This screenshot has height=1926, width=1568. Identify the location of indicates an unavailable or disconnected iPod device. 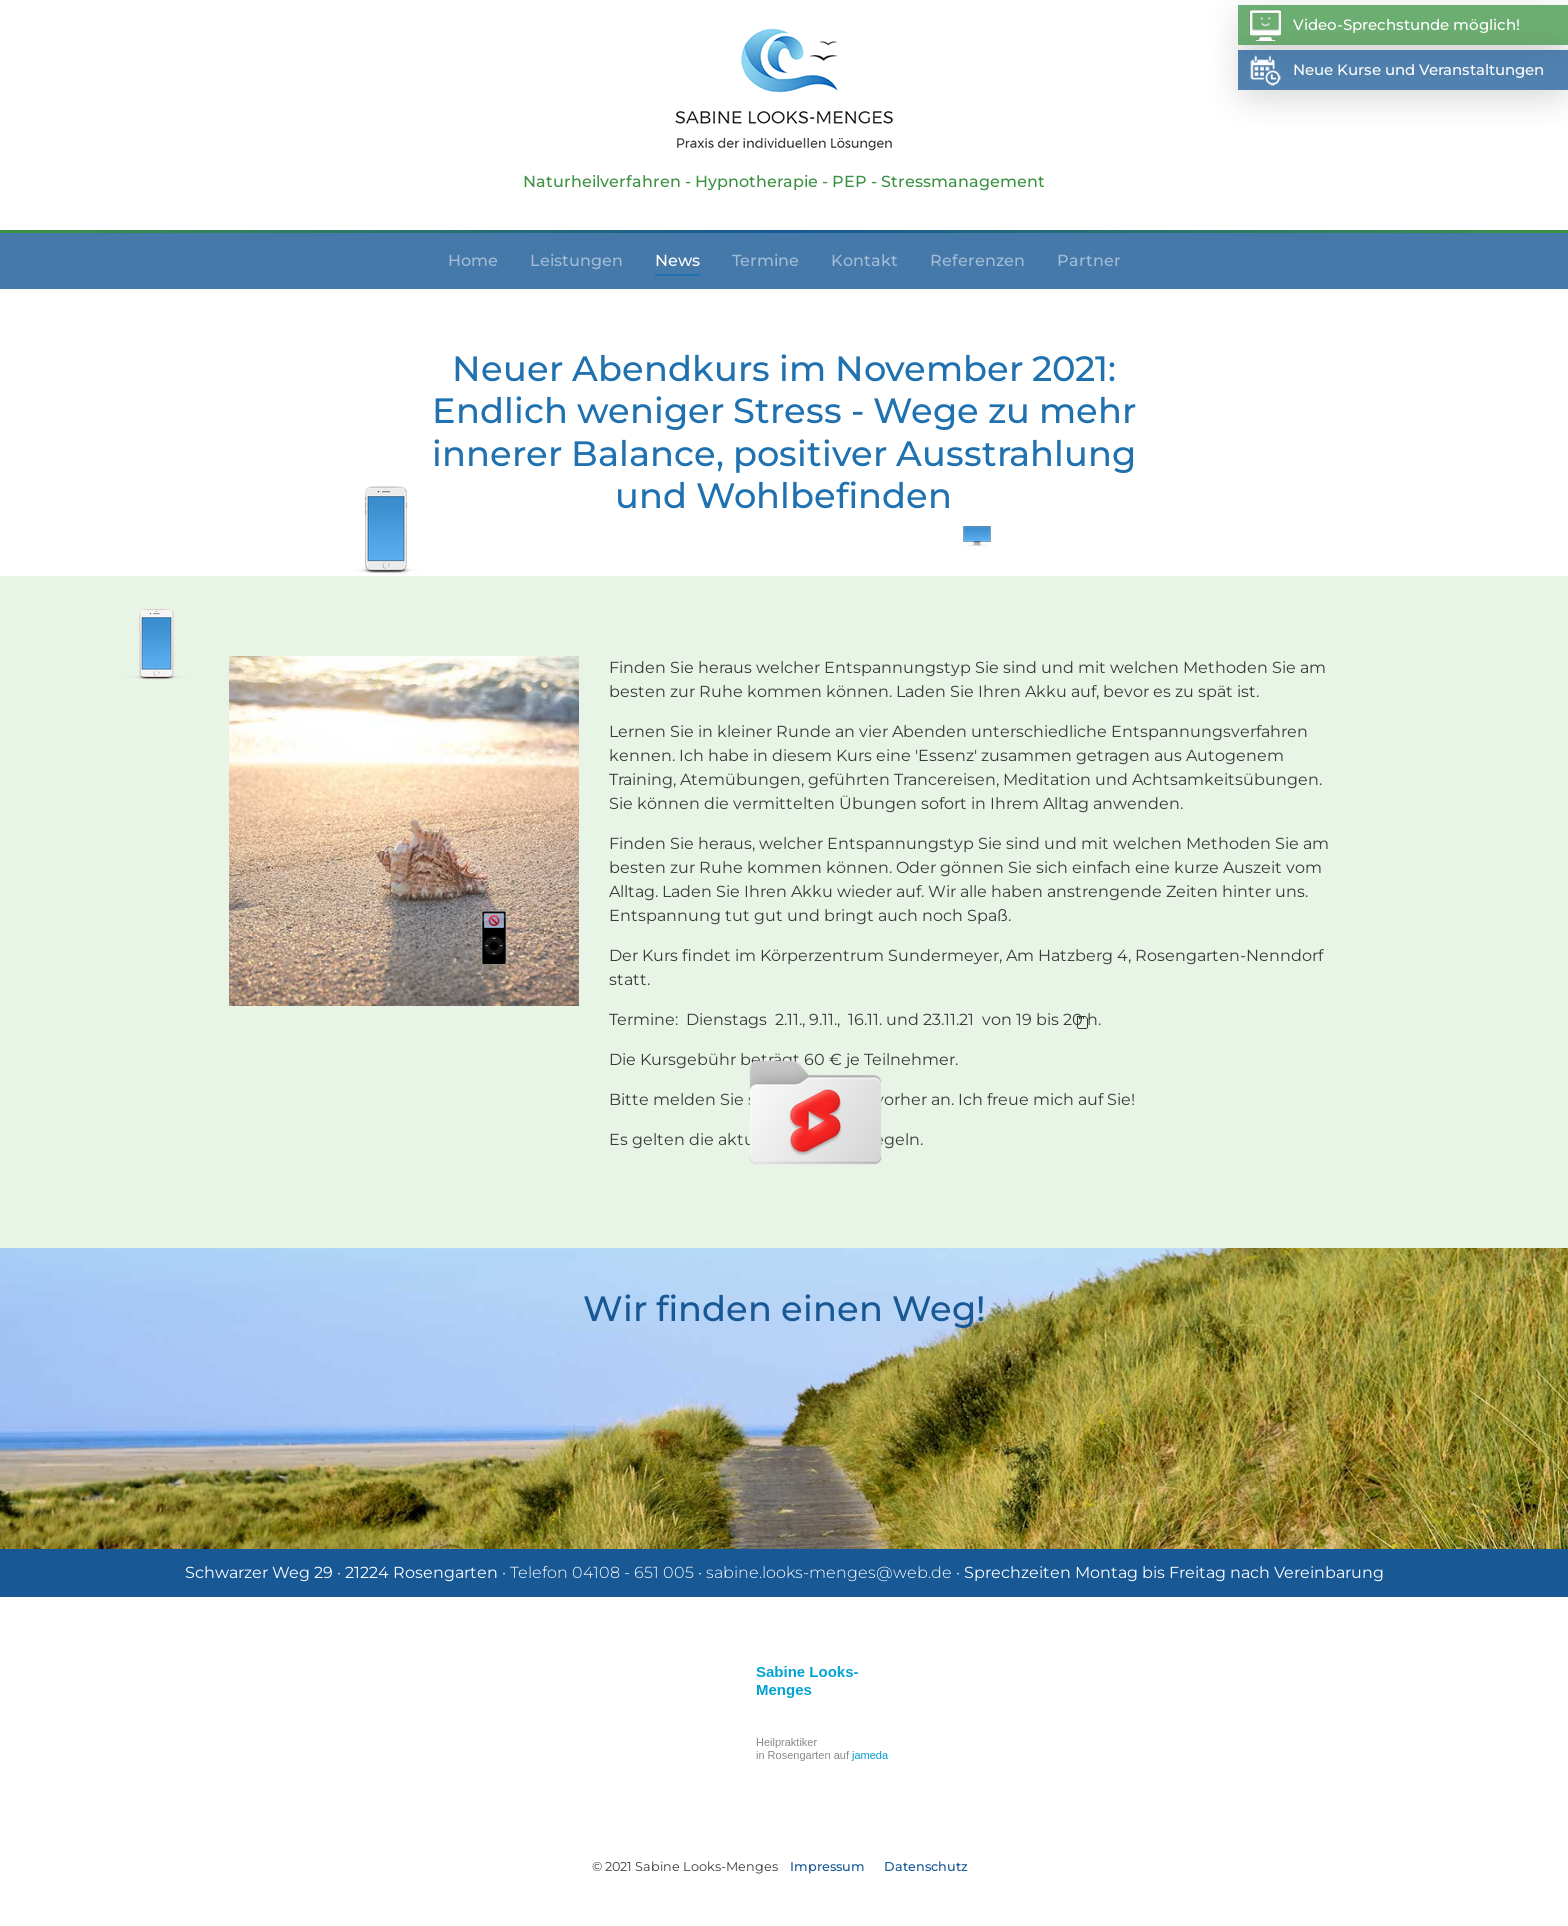
(494, 938).